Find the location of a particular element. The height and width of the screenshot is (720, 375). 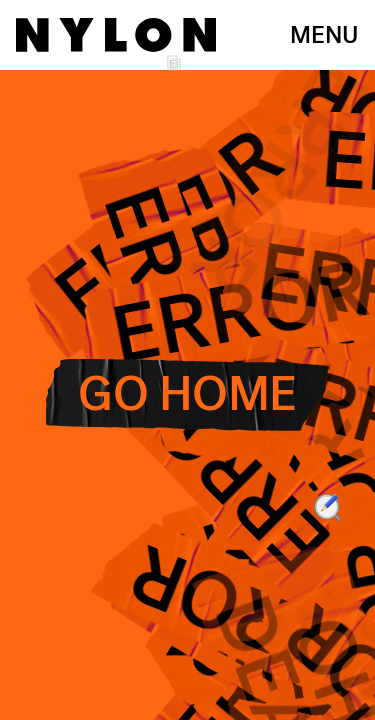

open find and replace tool is located at coordinates (328, 508).